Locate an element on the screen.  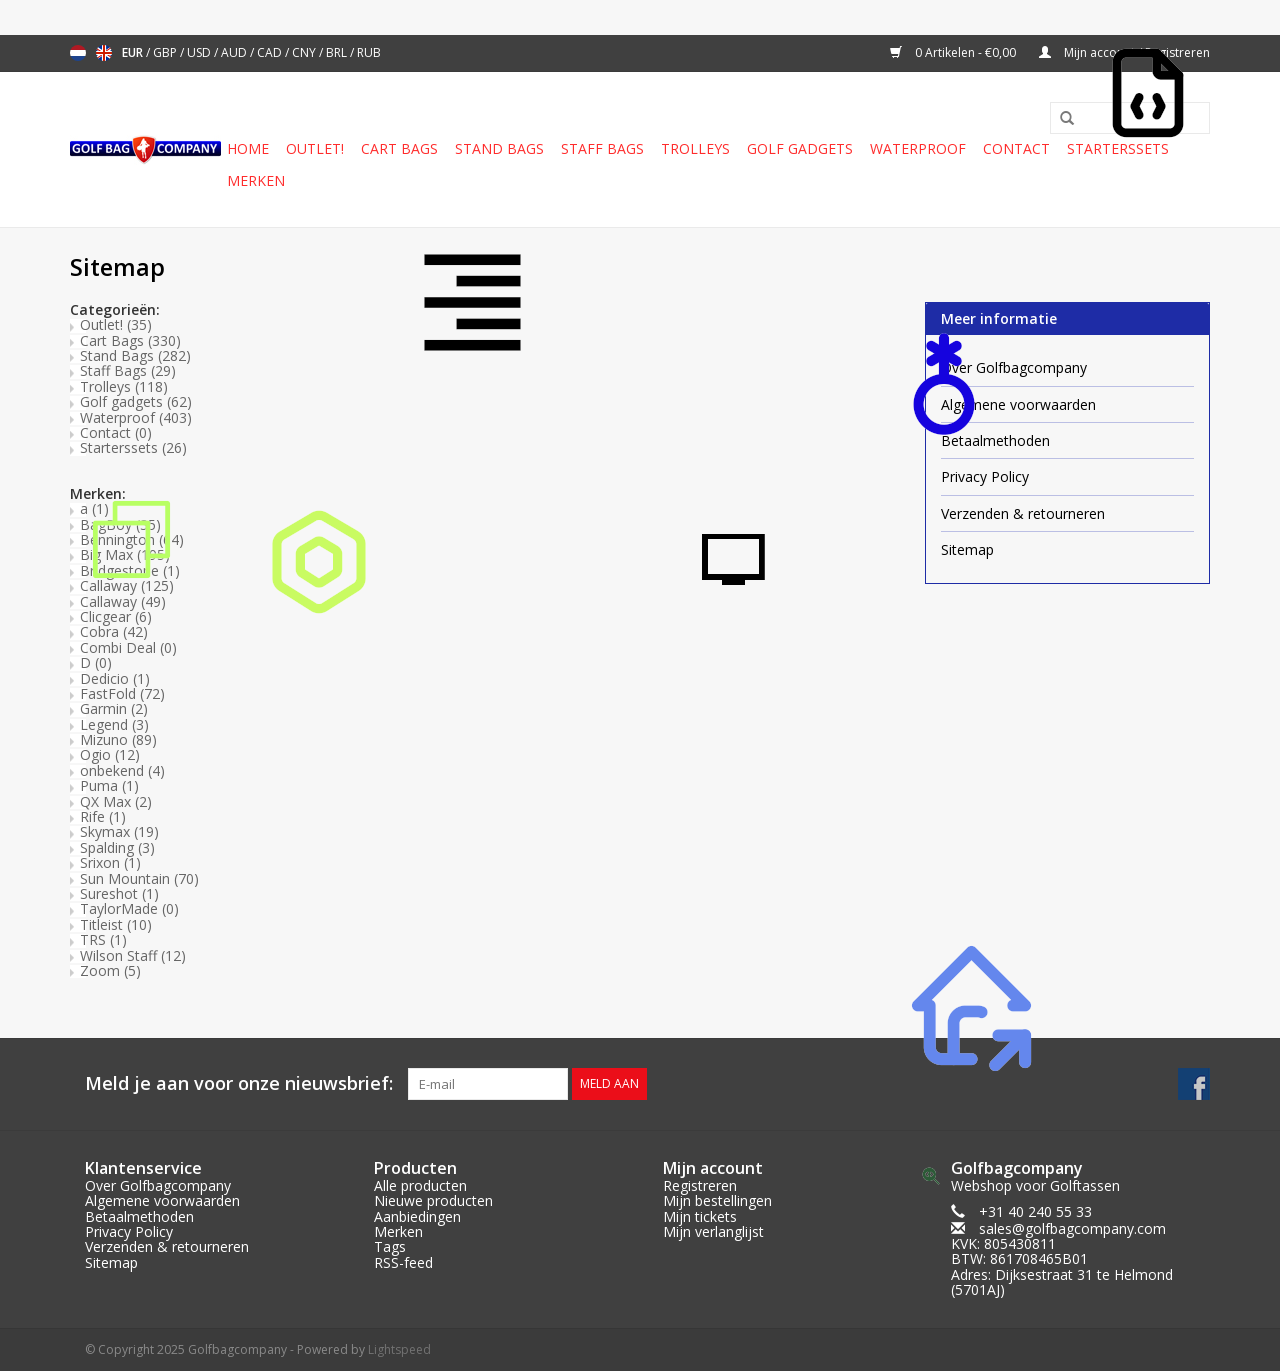
align text to the right is located at coordinates (472, 302).